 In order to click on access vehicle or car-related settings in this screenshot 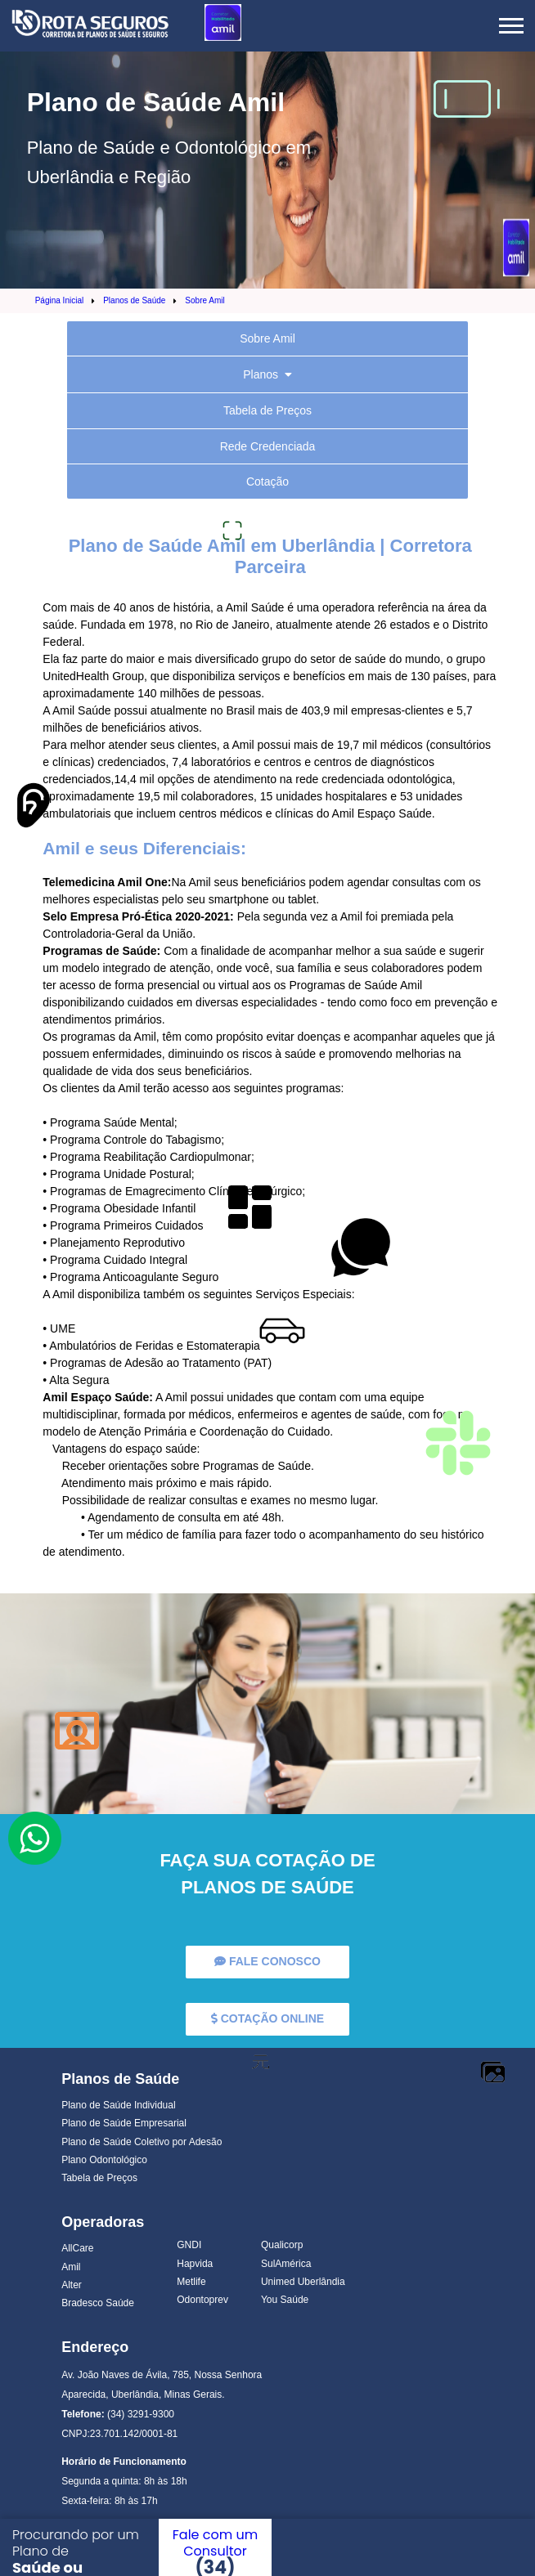, I will do `click(282, 1329)`.